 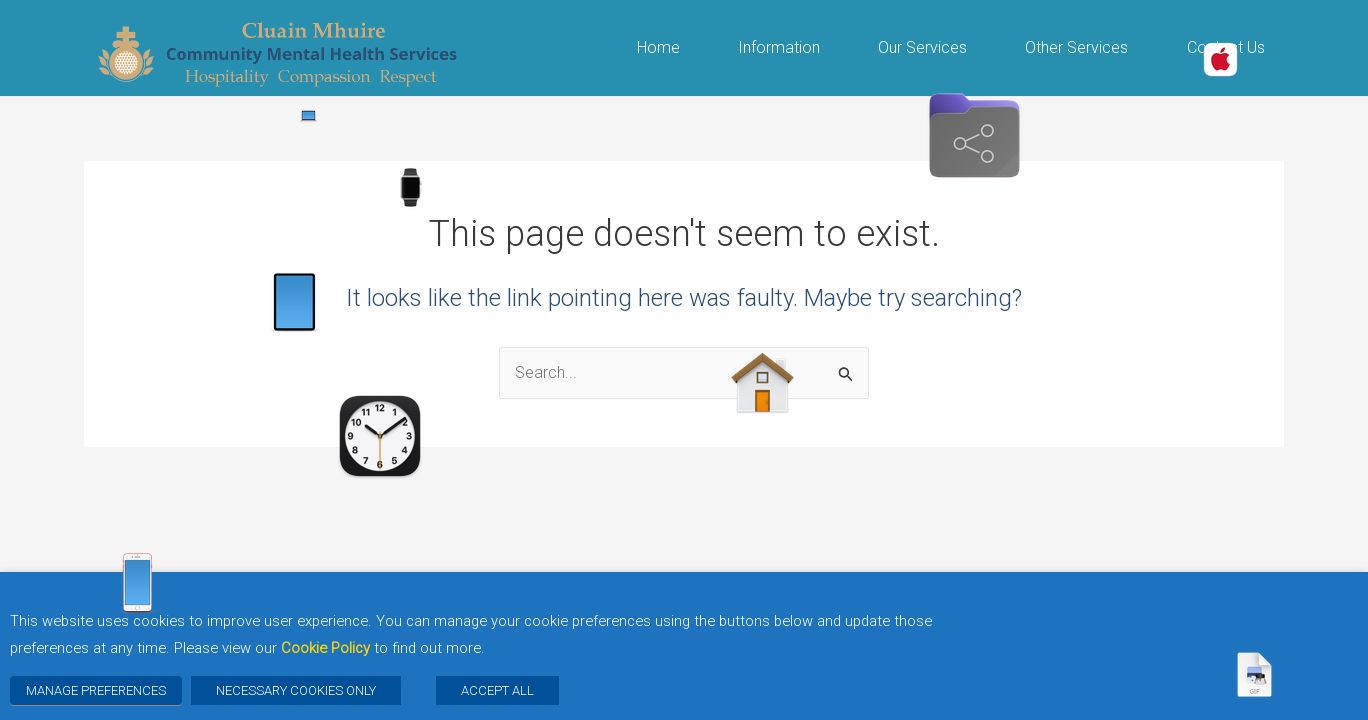 I want to click on apple watch device in connected devices list, so click(x=410, y=187).